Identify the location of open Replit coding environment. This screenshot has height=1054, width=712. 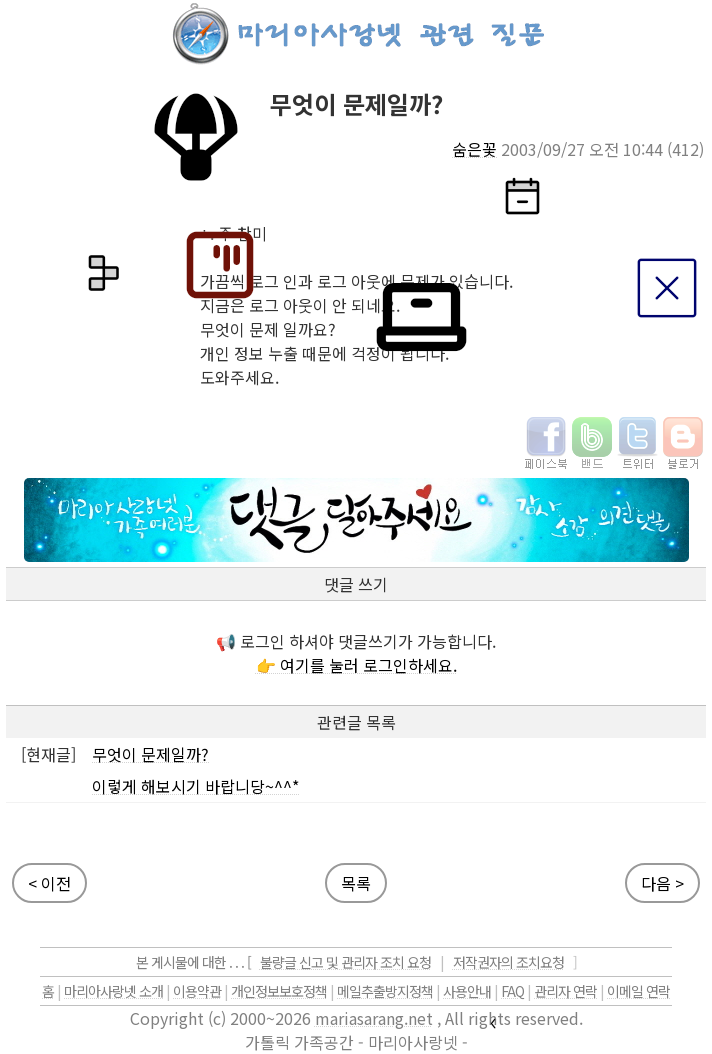
(101, 273).